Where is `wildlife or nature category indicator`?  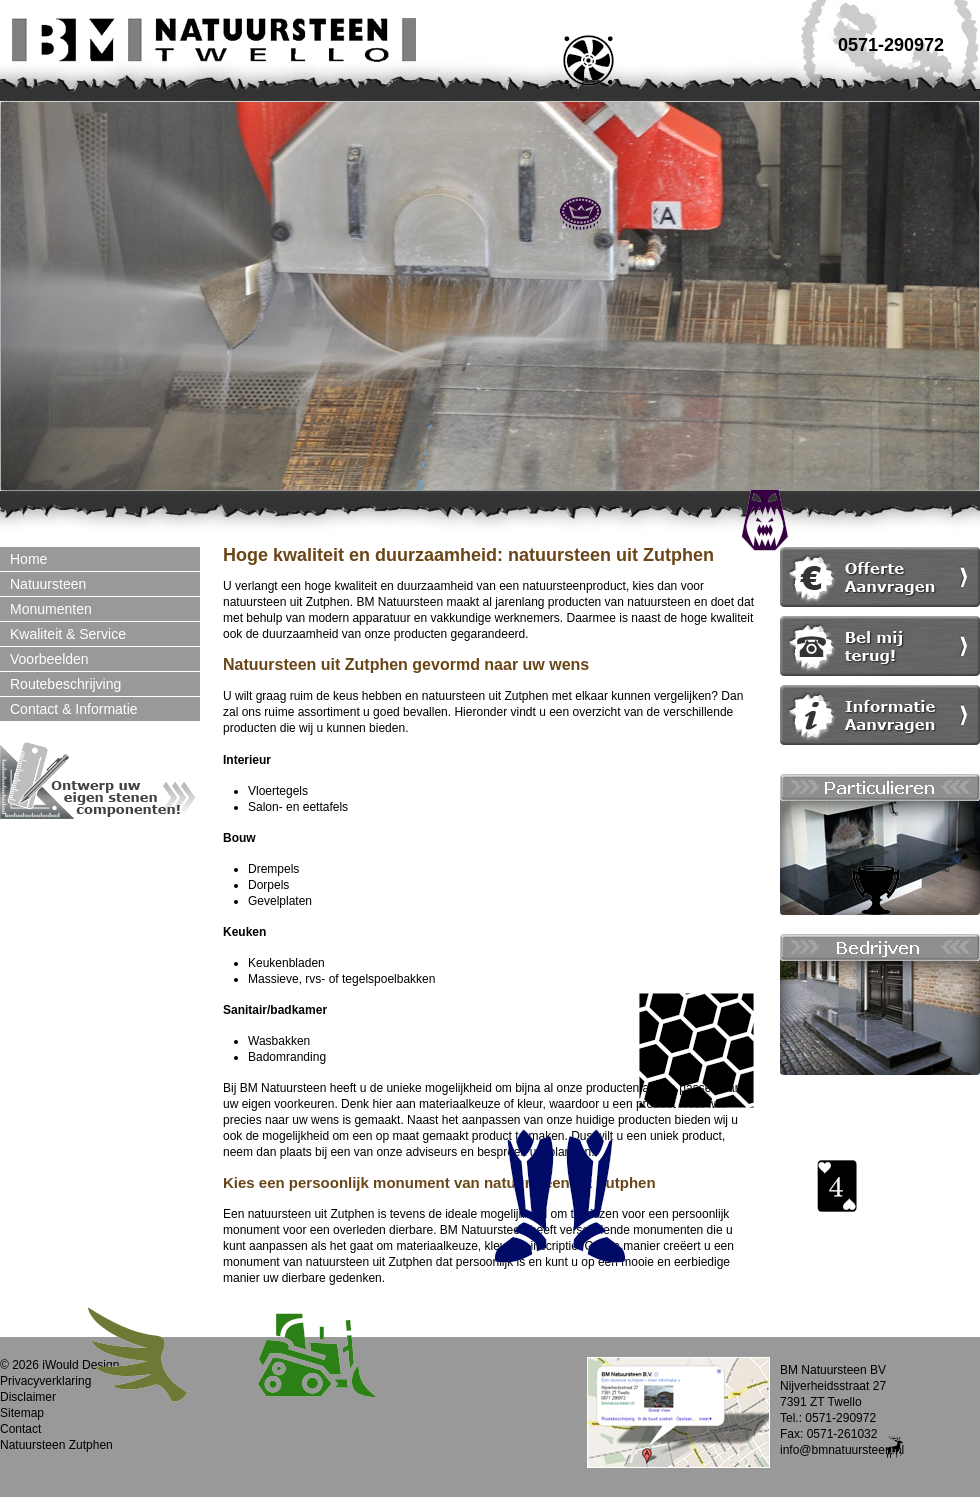
wildlife or nature category indicator is located at coordinates (895, 1447).